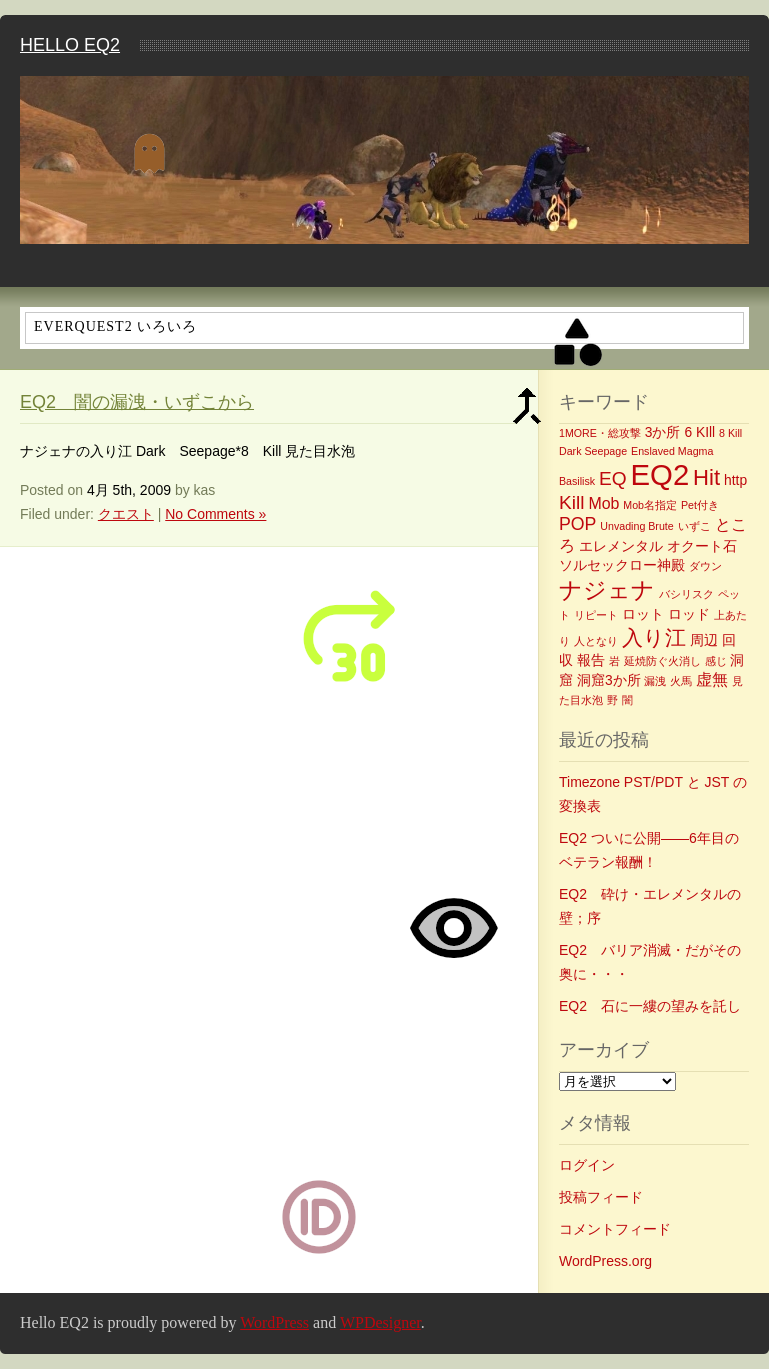  What do you see at coordinates (351, 638) in the screenshot?
I see `skip forward 30 seconds` at bounding box center [351, 638].